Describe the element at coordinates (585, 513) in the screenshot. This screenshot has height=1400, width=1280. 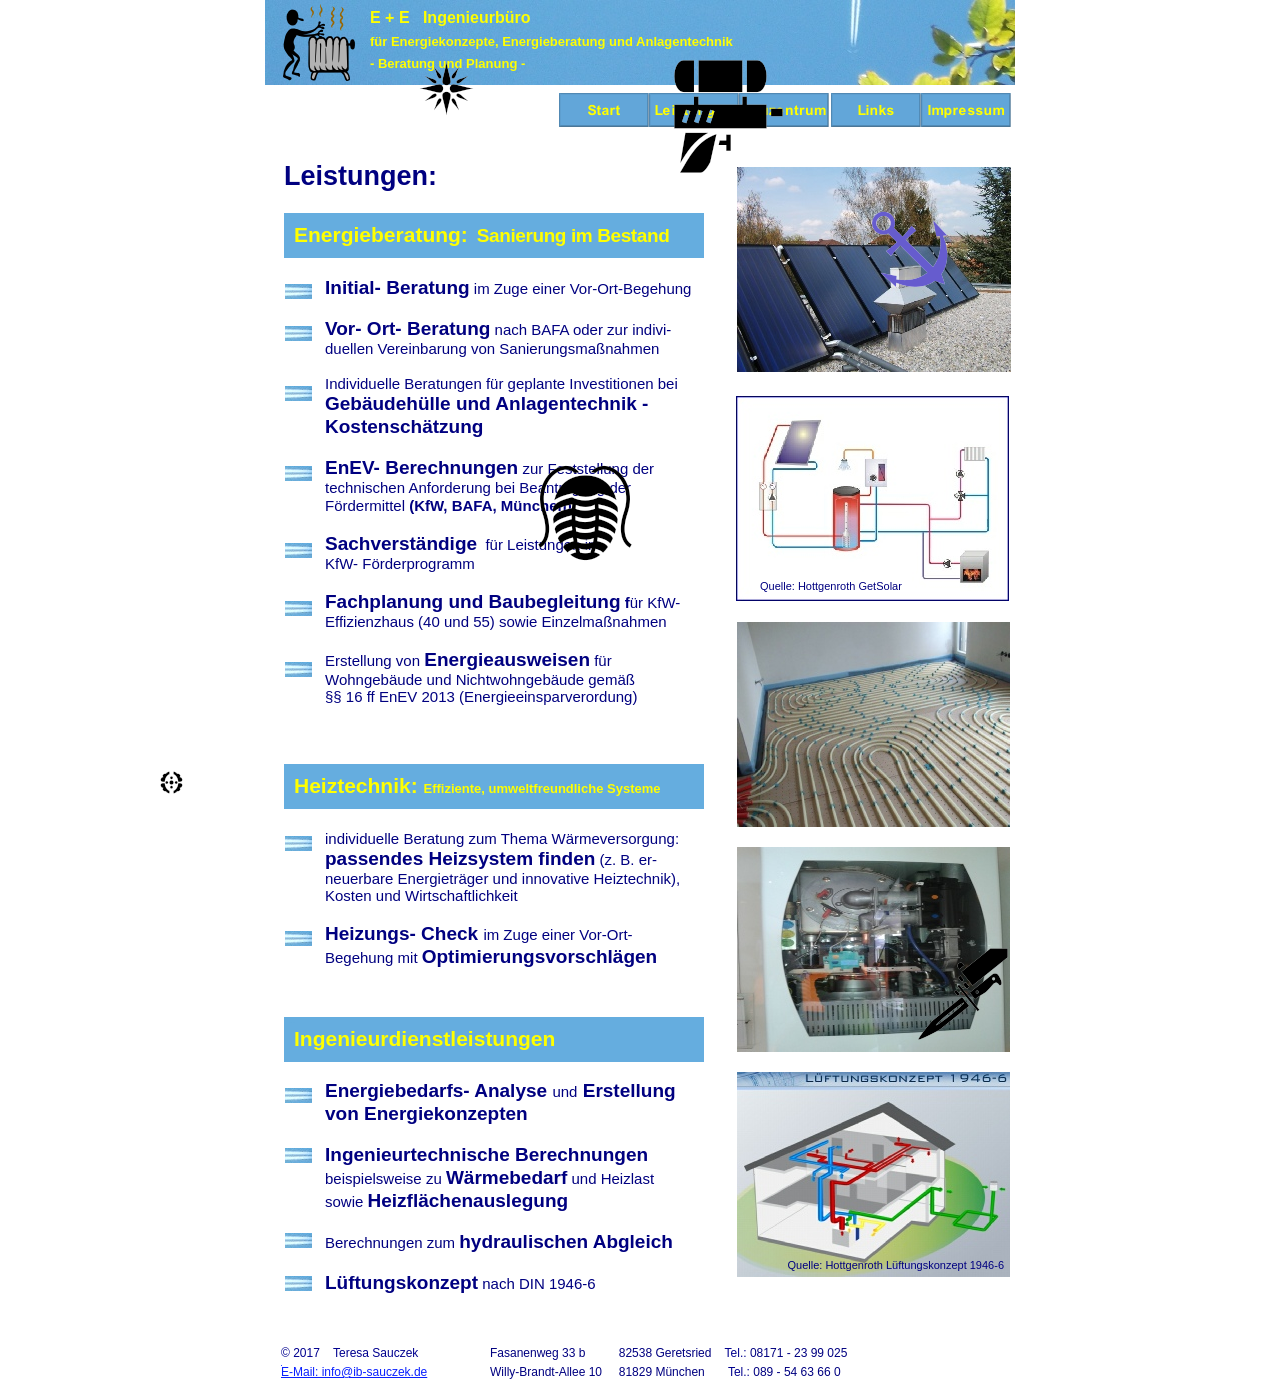
I see `trilobite fossil icon for a paleontology or natural history app` at that location.